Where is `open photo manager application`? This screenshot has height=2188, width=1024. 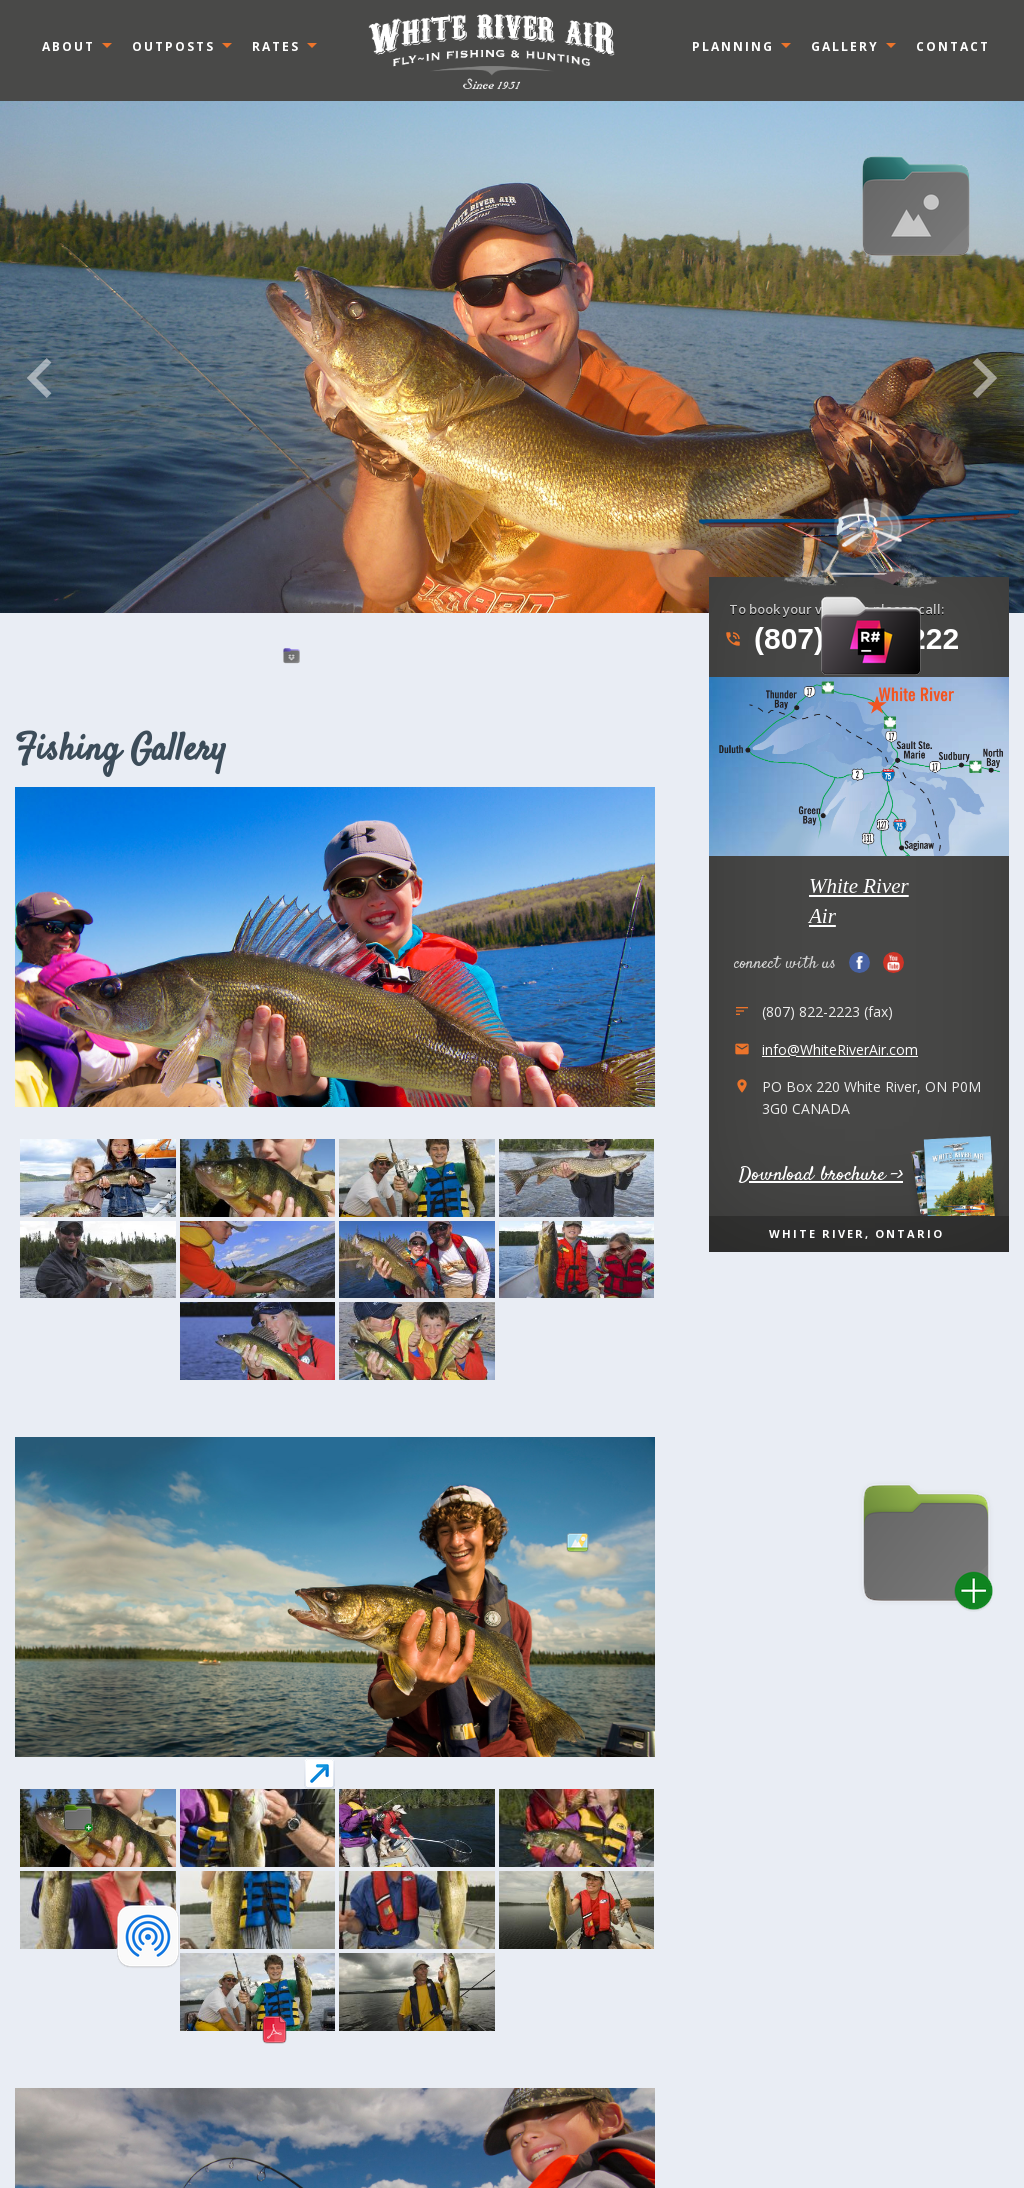
open photo manager application is located at coordinates (577, 1542).